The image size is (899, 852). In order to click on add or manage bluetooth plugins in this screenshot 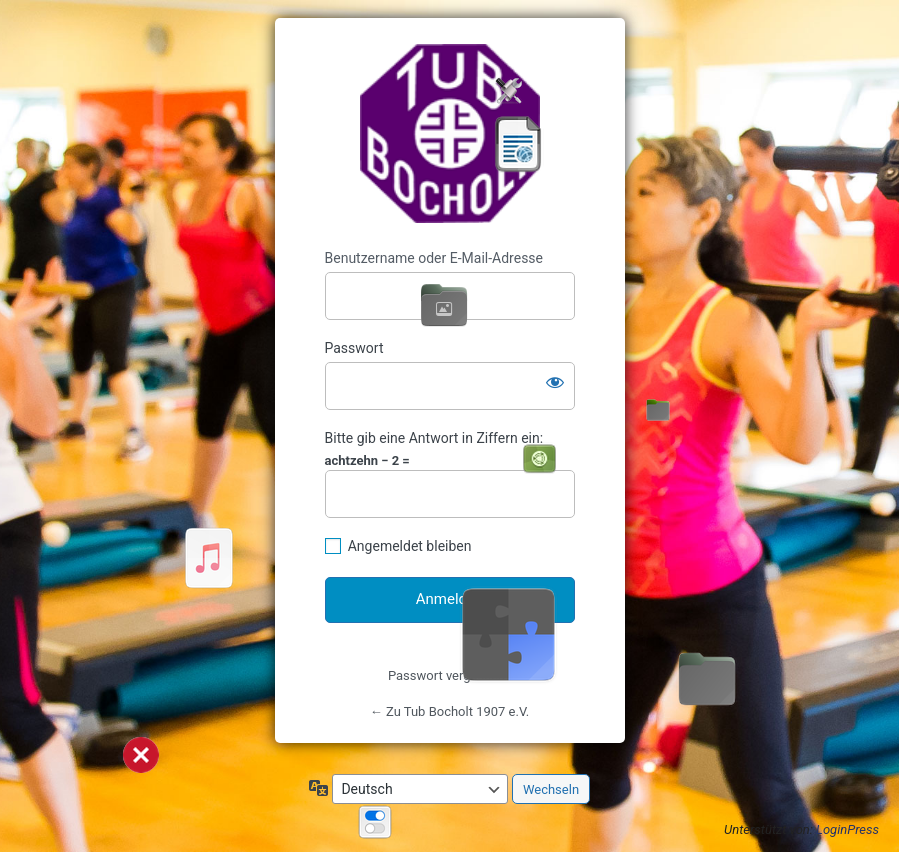, I will do `click(508, 634)`.